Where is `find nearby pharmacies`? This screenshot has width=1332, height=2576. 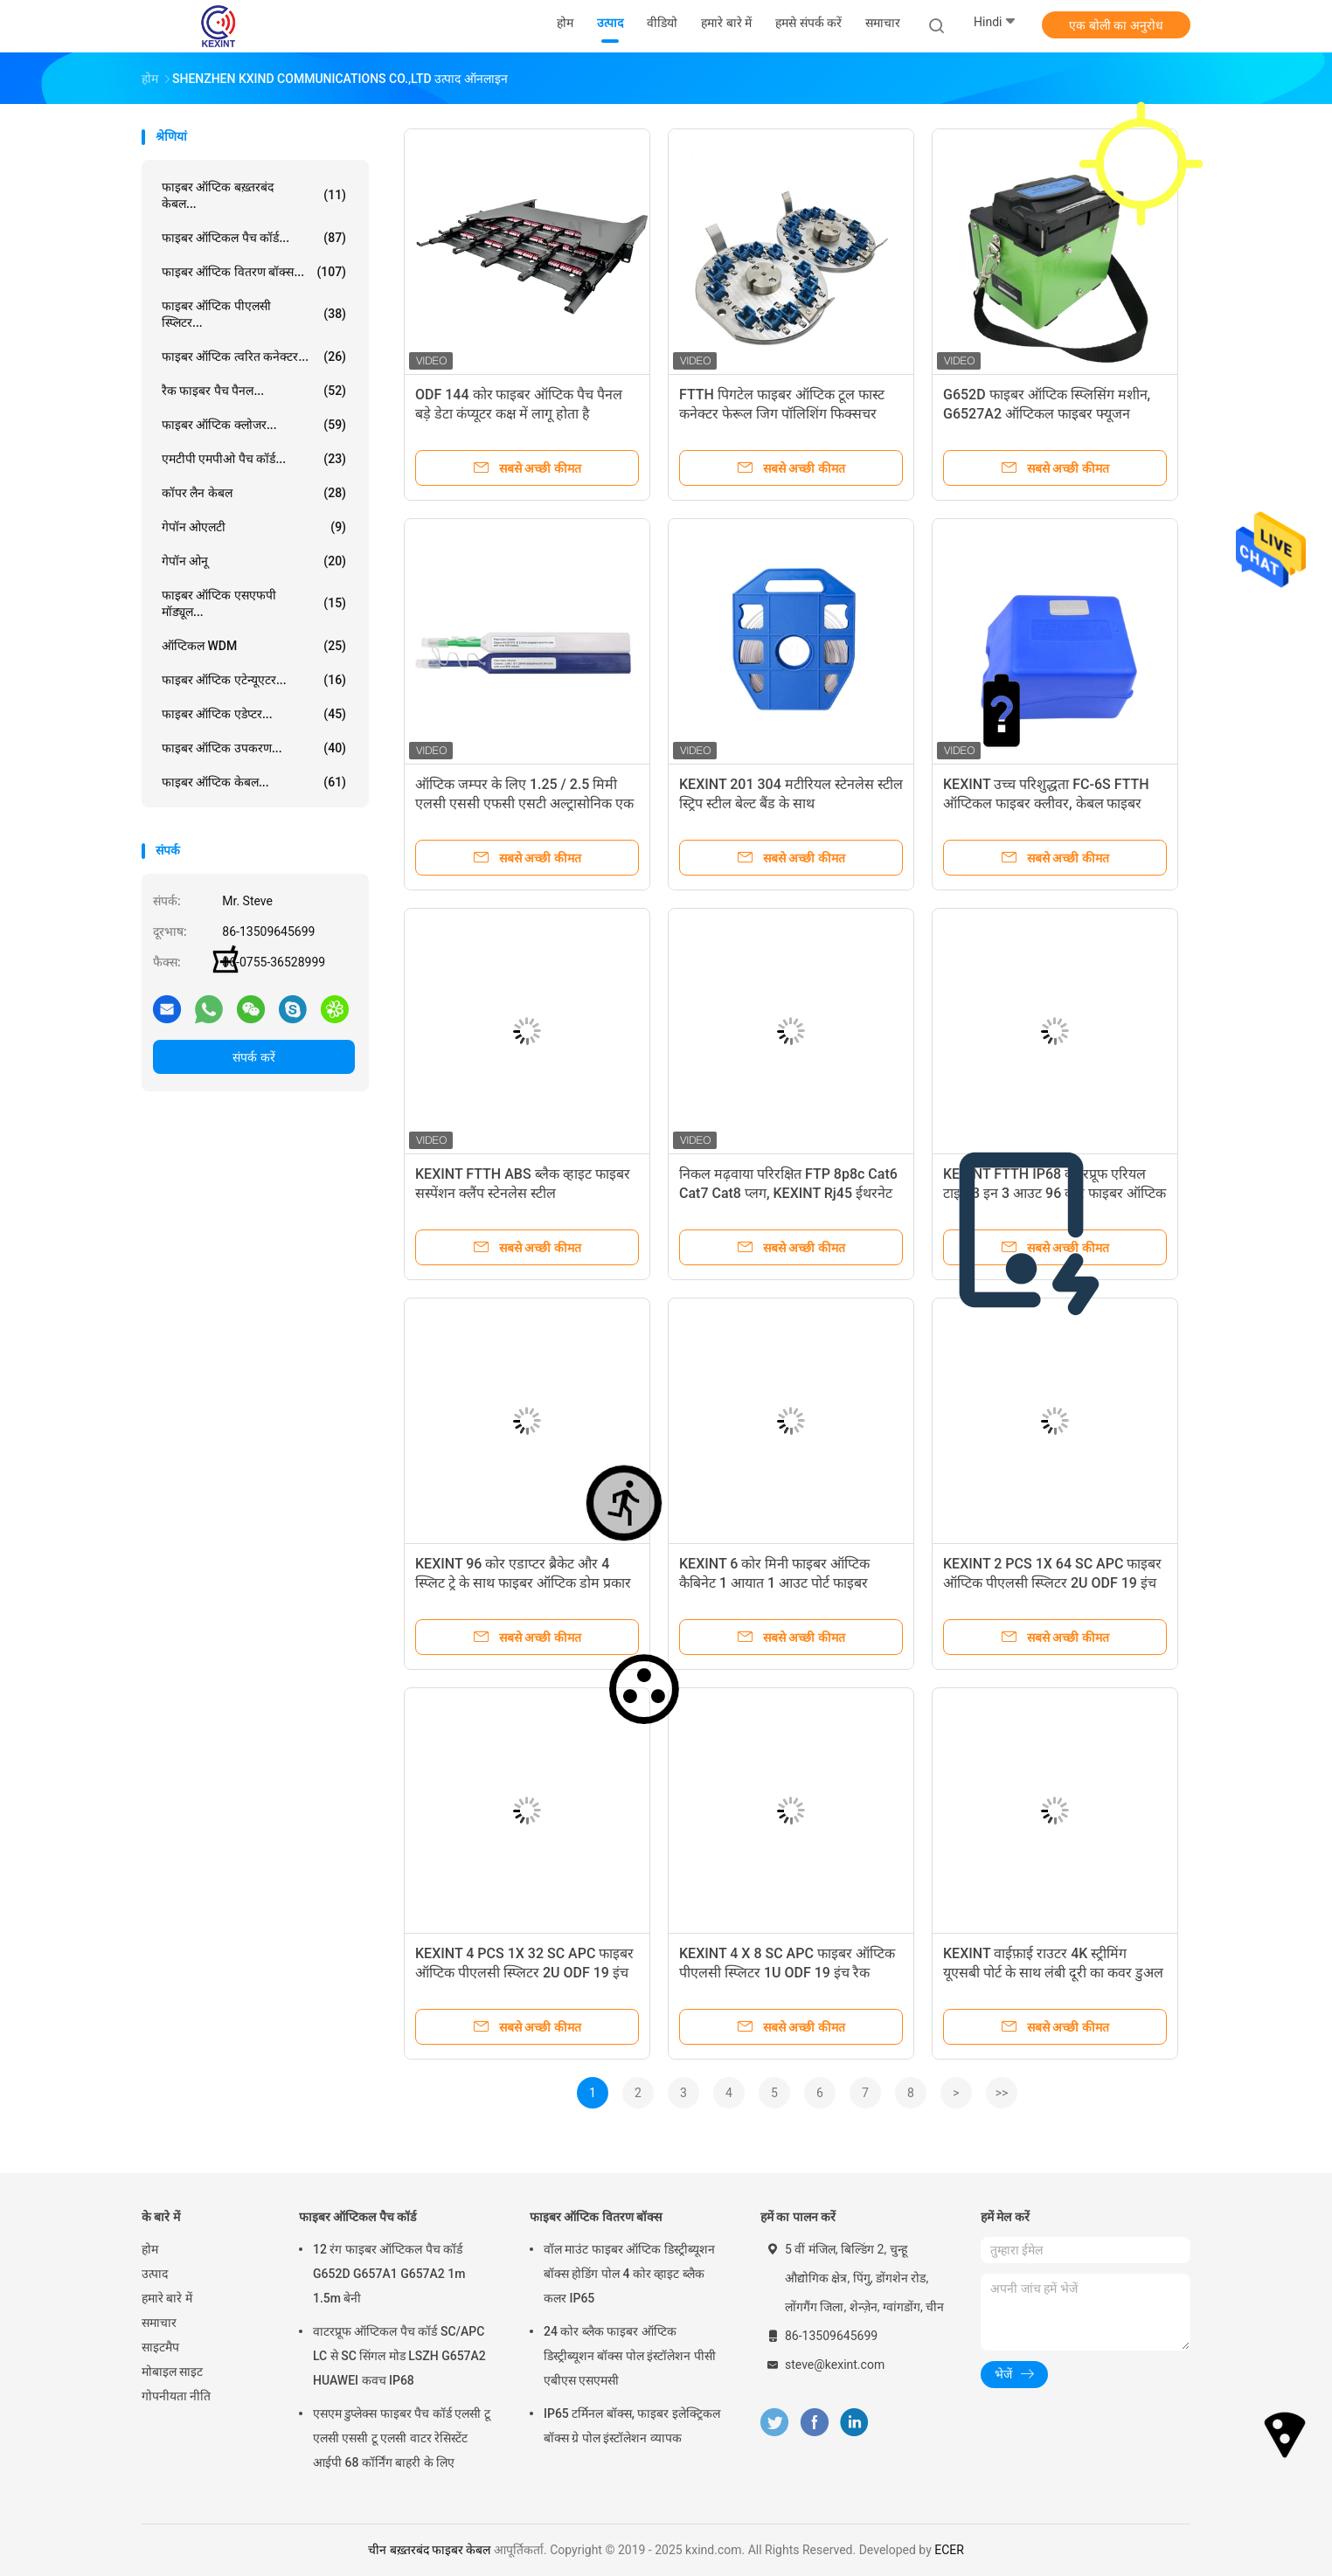
find nearby pharmacies is located at coordinates (225, 960).